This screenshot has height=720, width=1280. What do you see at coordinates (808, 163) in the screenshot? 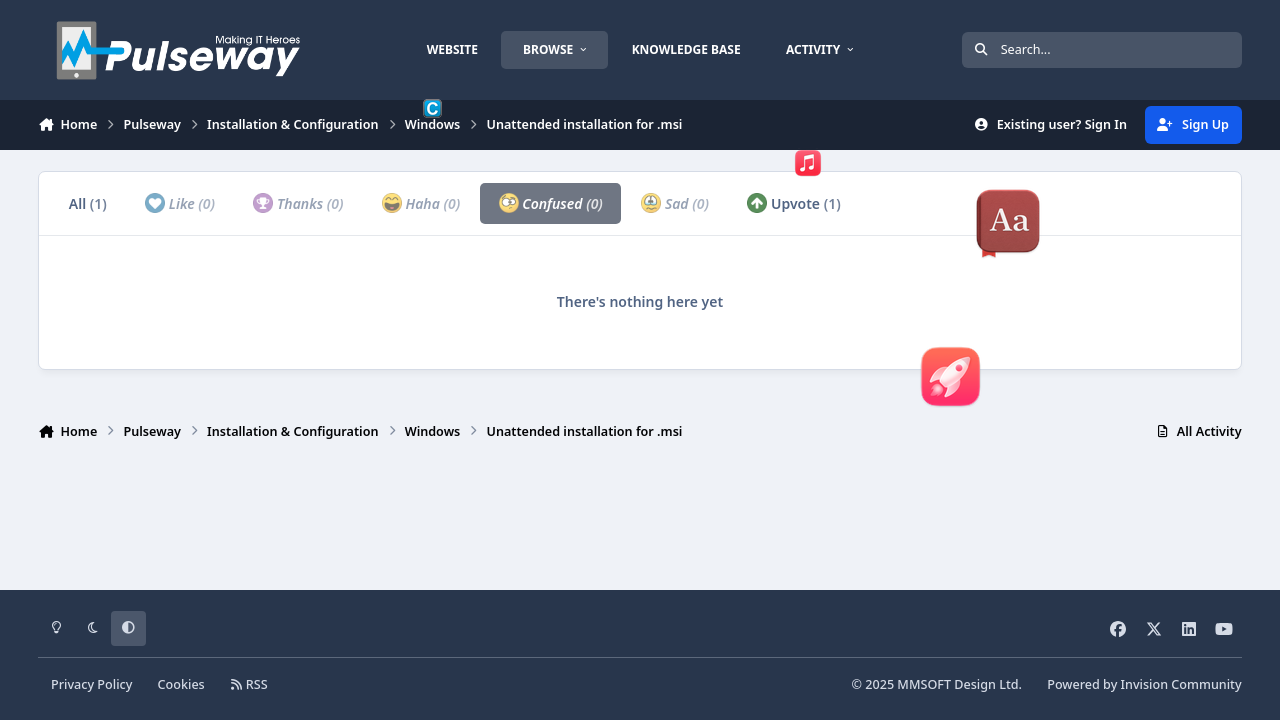
I see `open Apple Music app` at bounding box center [808, 163].